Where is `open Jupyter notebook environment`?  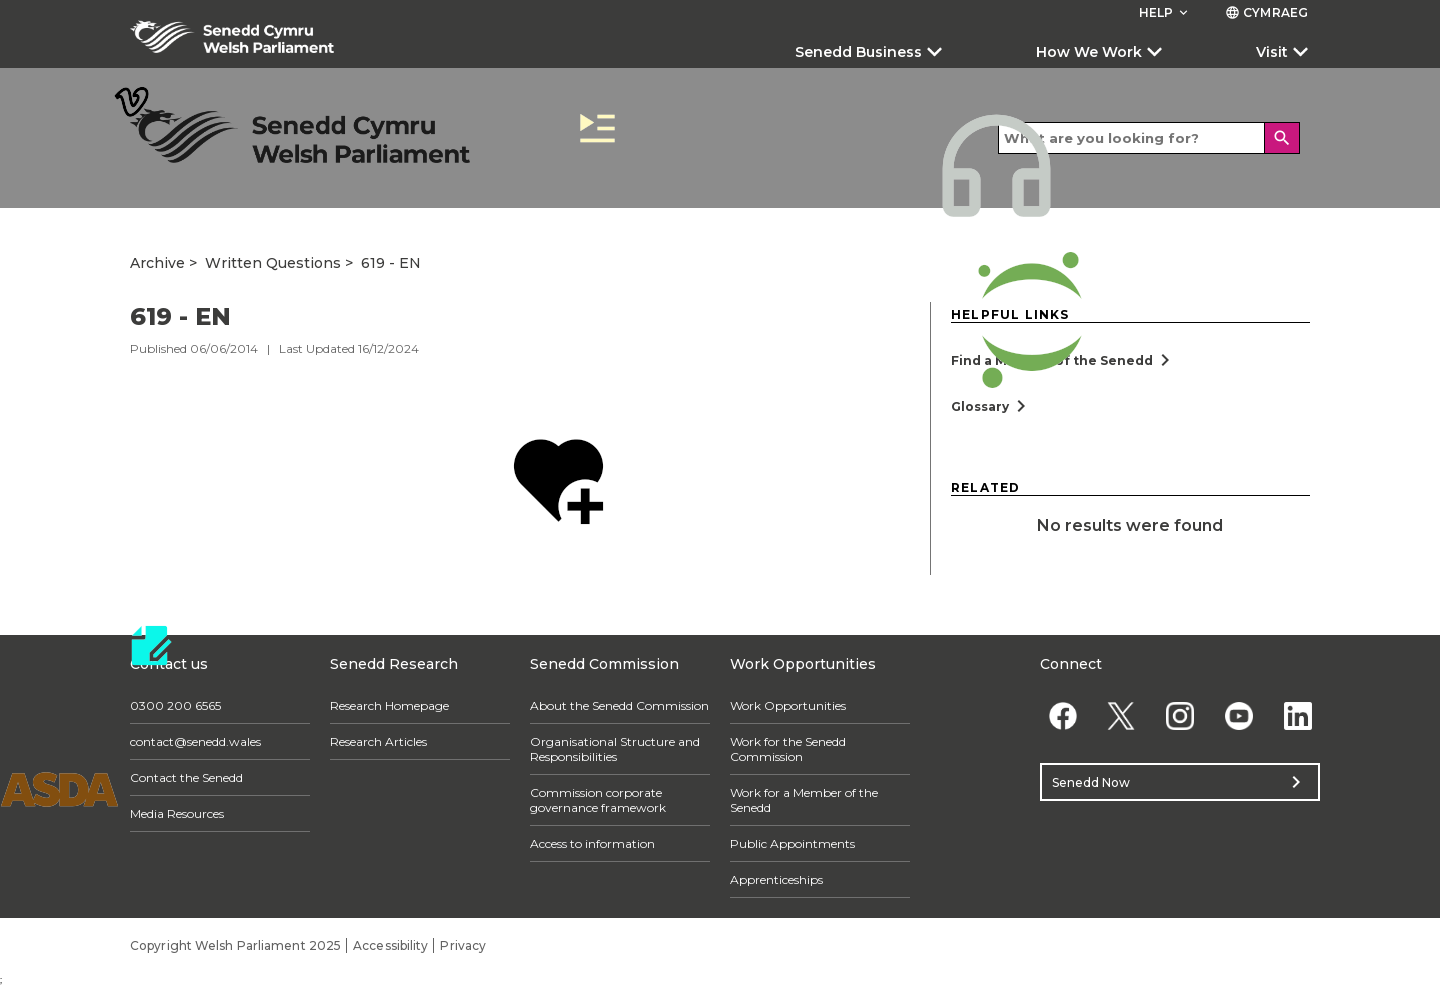
open Jupyter notebook environment is located at coordinates (1030, 320).